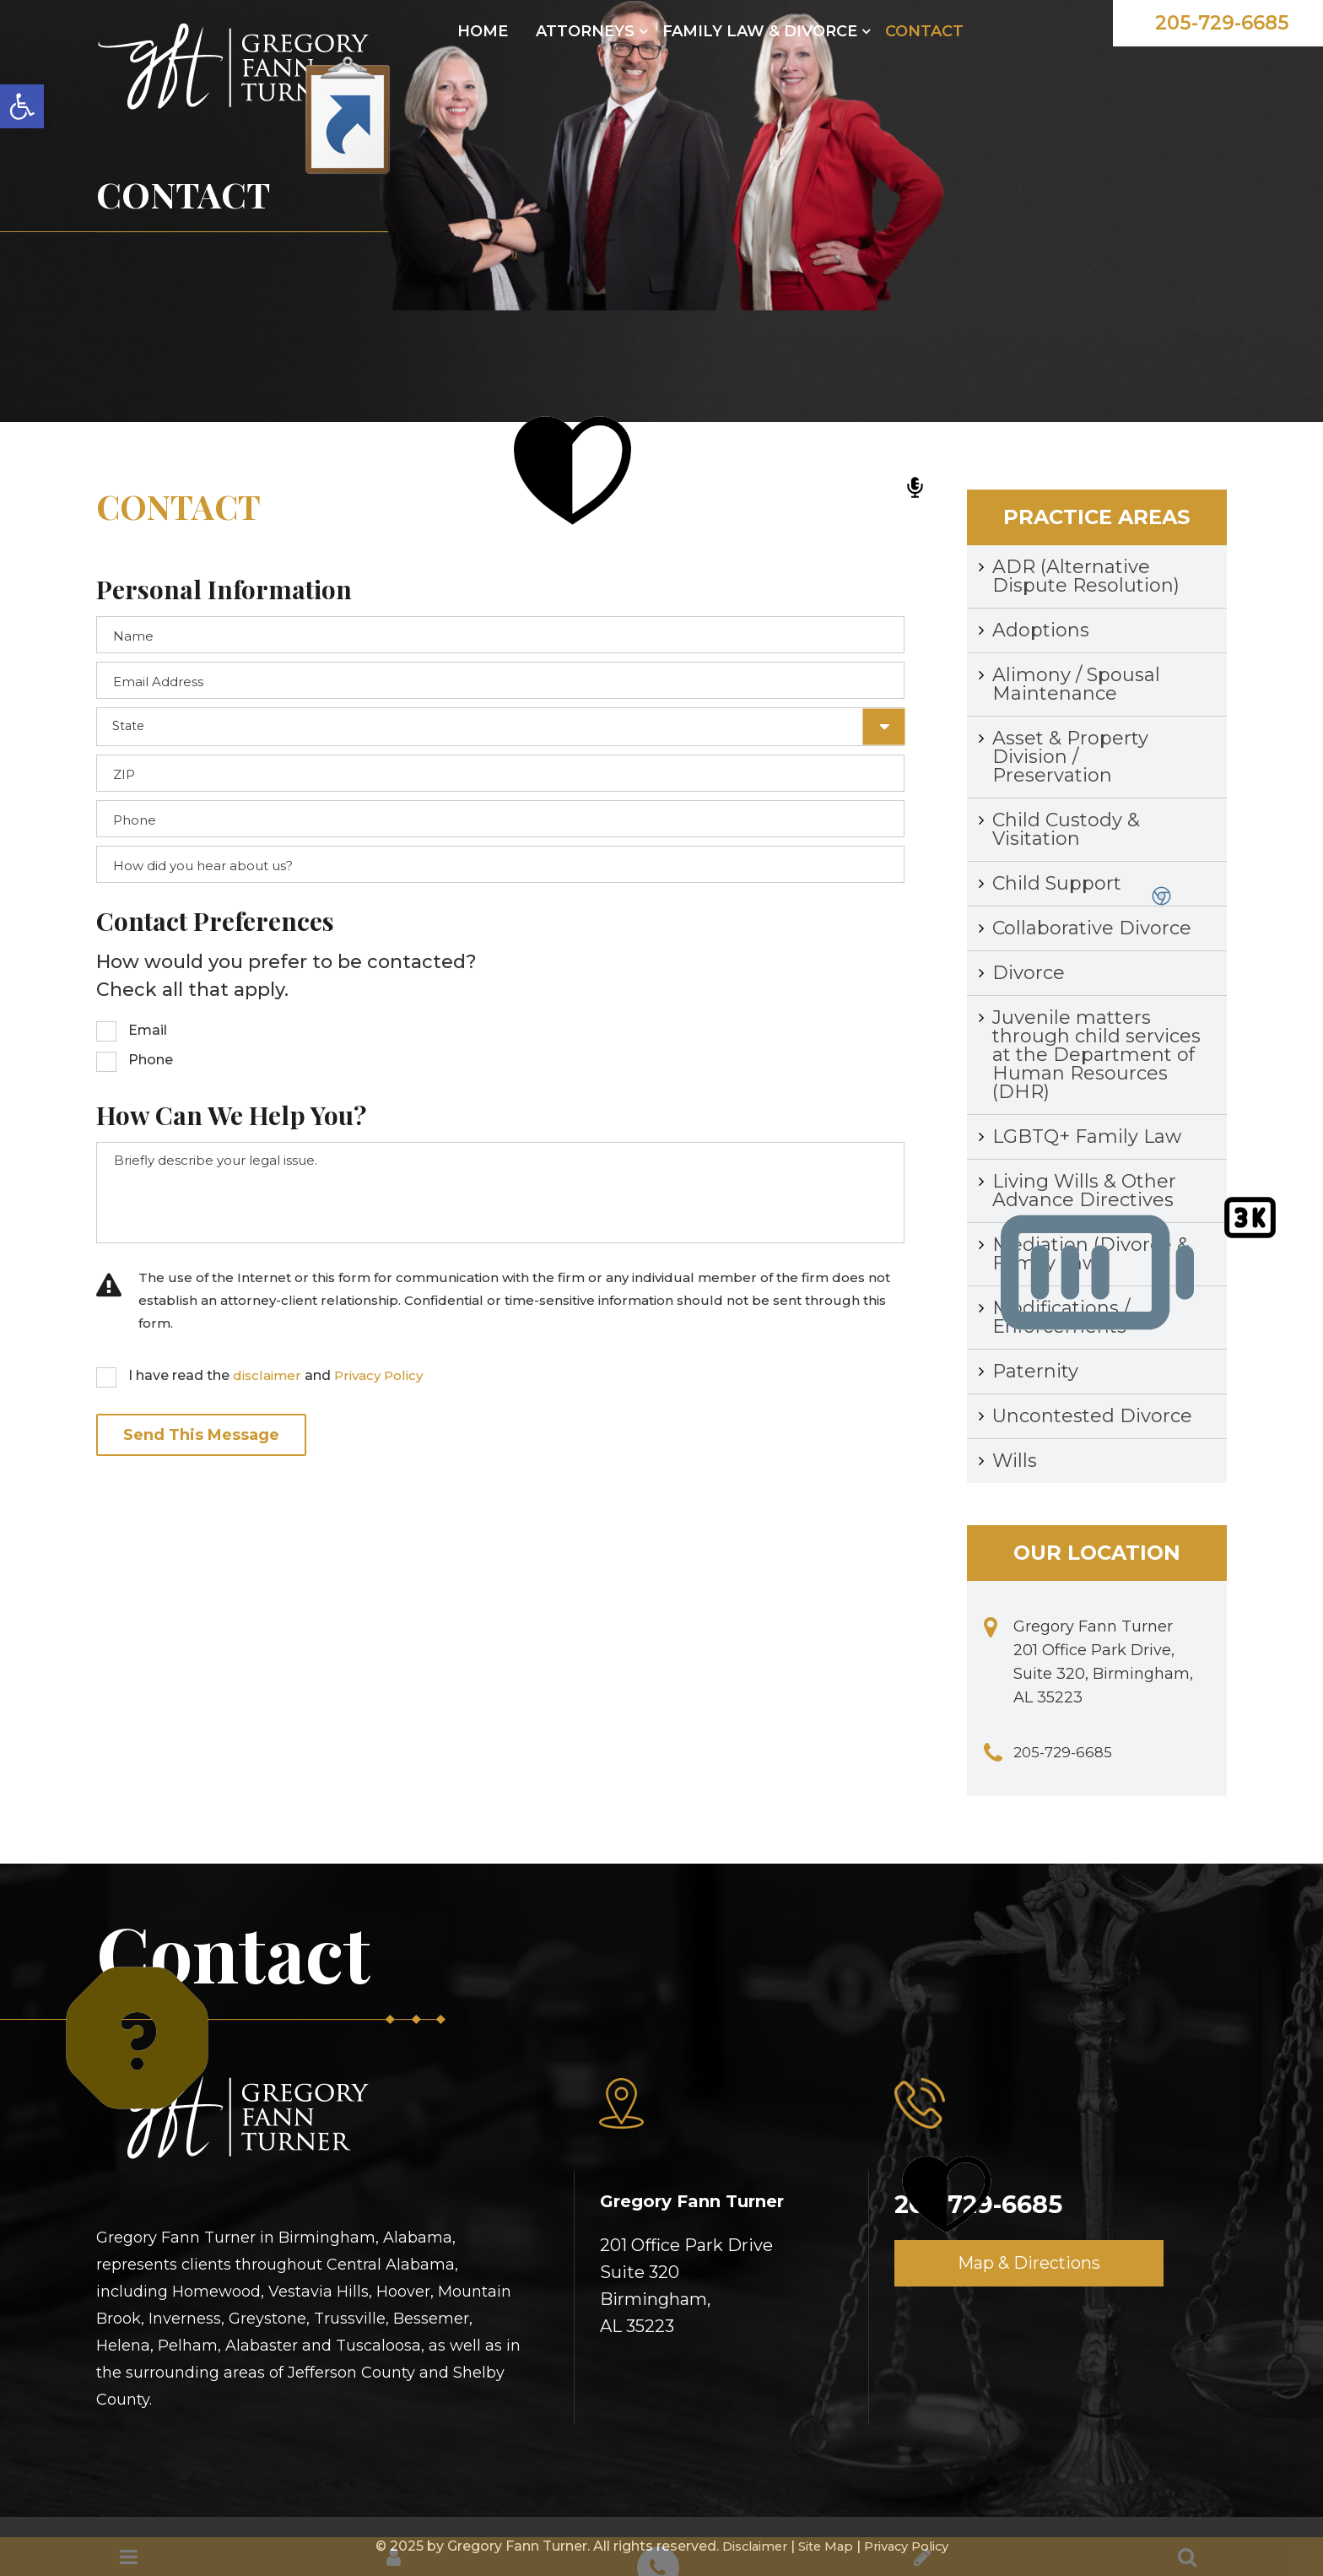 The image size is (1323, 2576). I want to click on open google chrome browser, so click(1161, 896).